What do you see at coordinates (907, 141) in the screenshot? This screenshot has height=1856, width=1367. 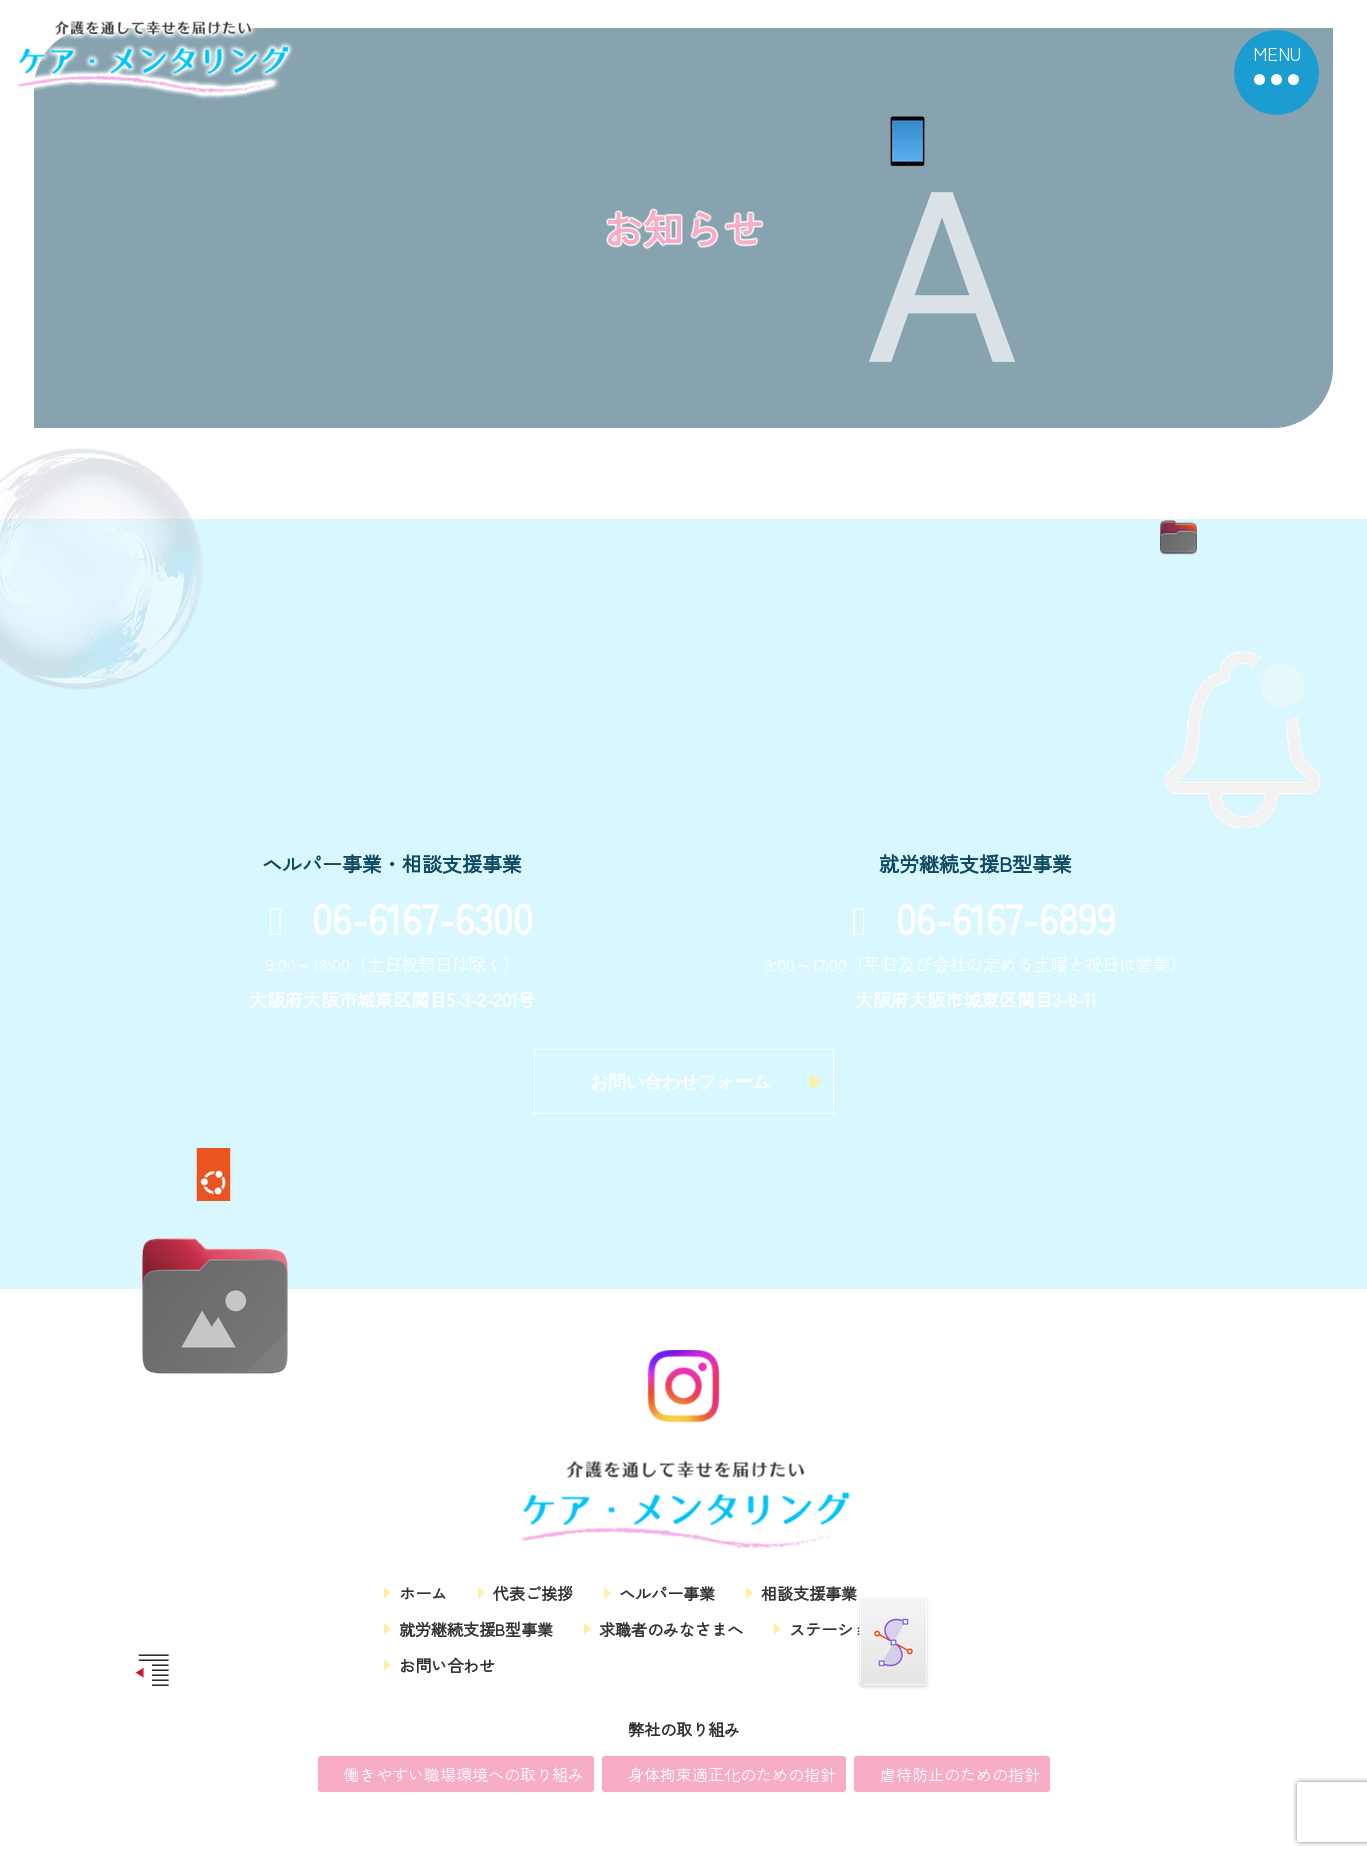 I see `iPad device with cellular connectivity` at bounding box center [907, 141].